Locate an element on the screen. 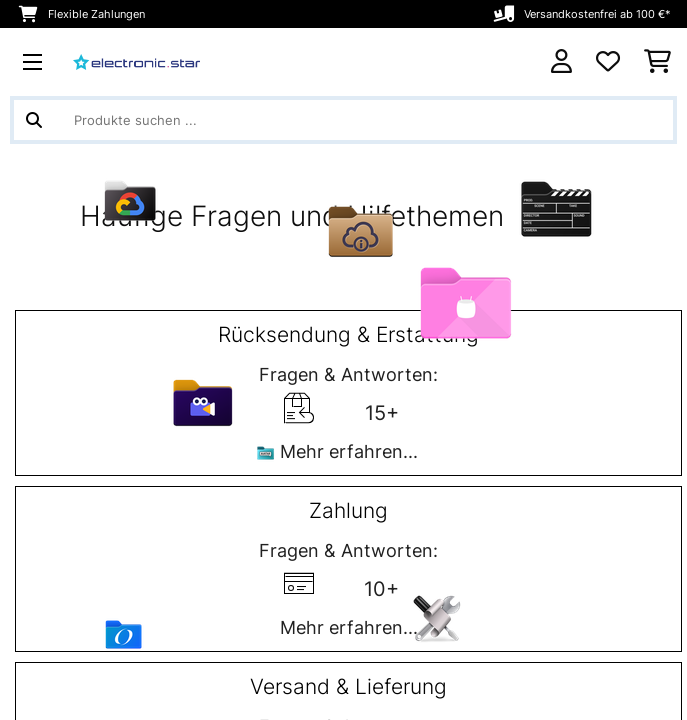 Image resolution: width=687 pixels, height=720 pixels. open google cloud platform project folder is located at coordinates (130, 202).